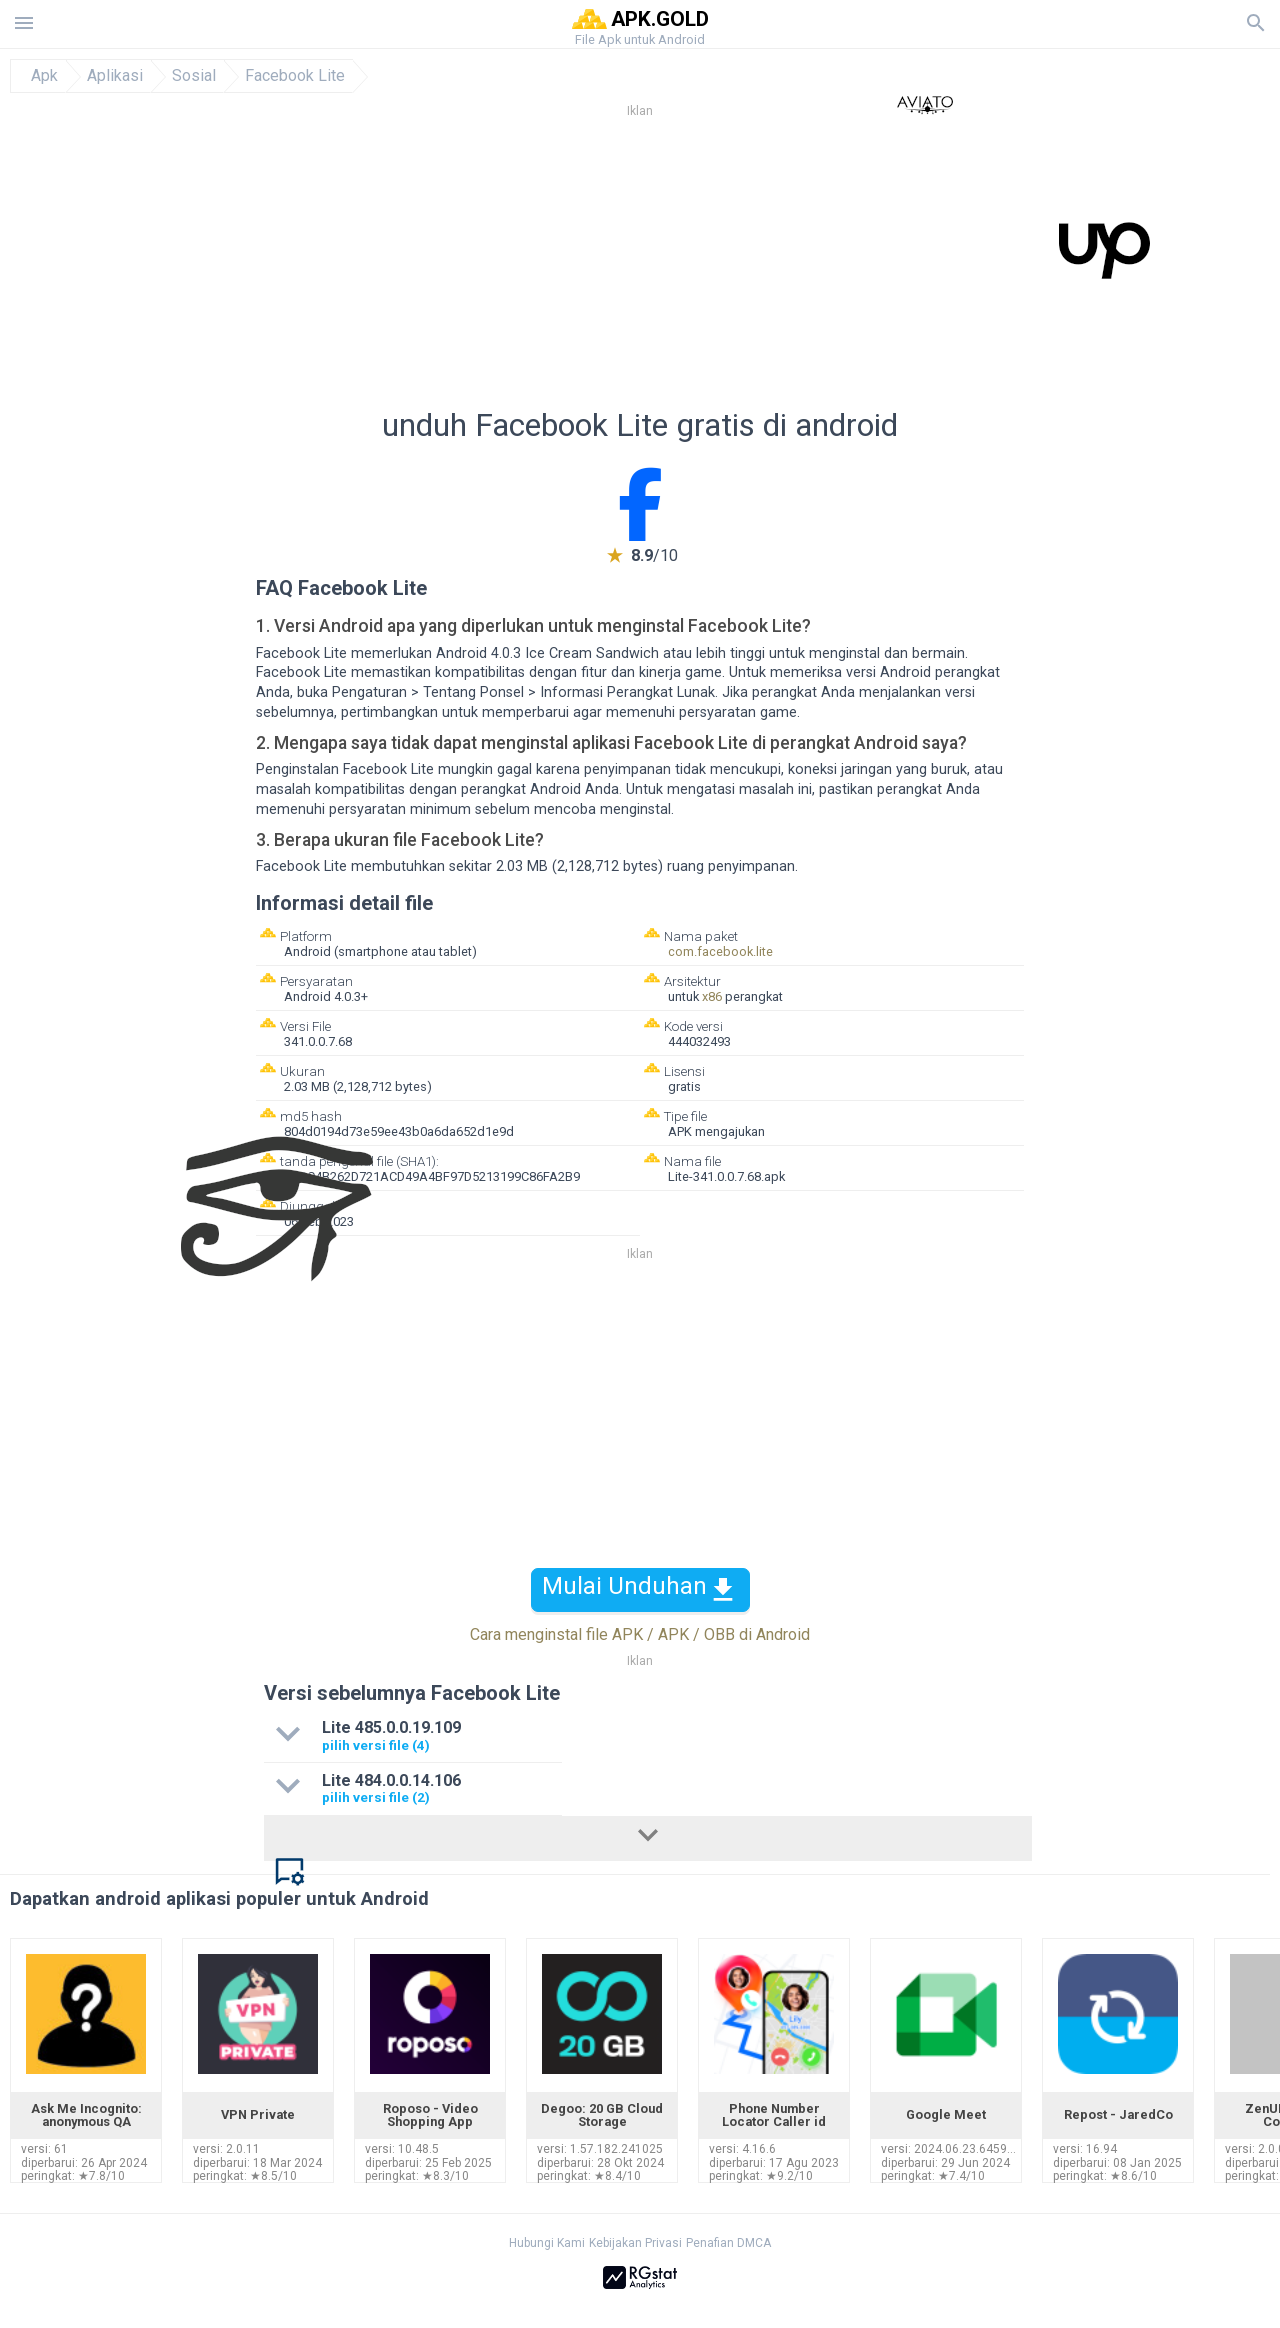 The image size is (1280, 2328). What do you see at coordinates (1104, 250) in the screenshot?
I see `upwork logo - access freelance marketplace` at bounding box center [1104, 250].